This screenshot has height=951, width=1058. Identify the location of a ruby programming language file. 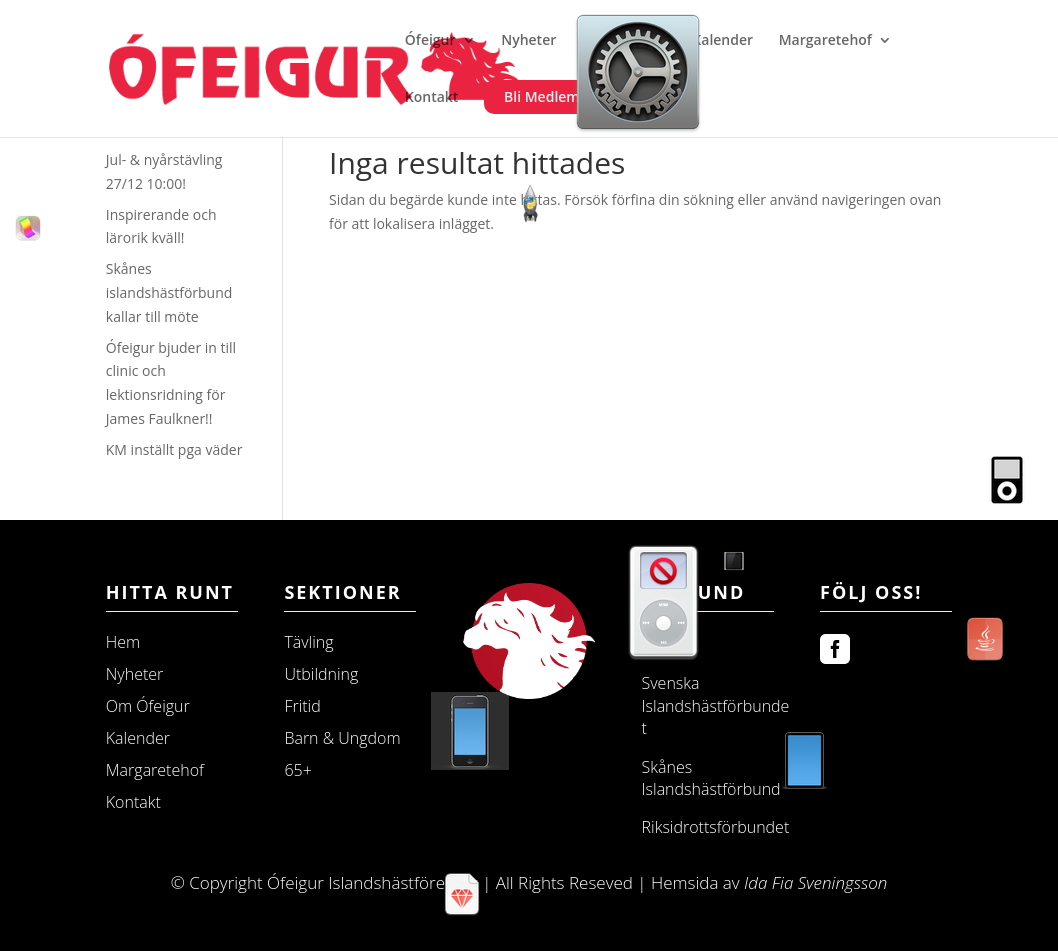
(462, 894).